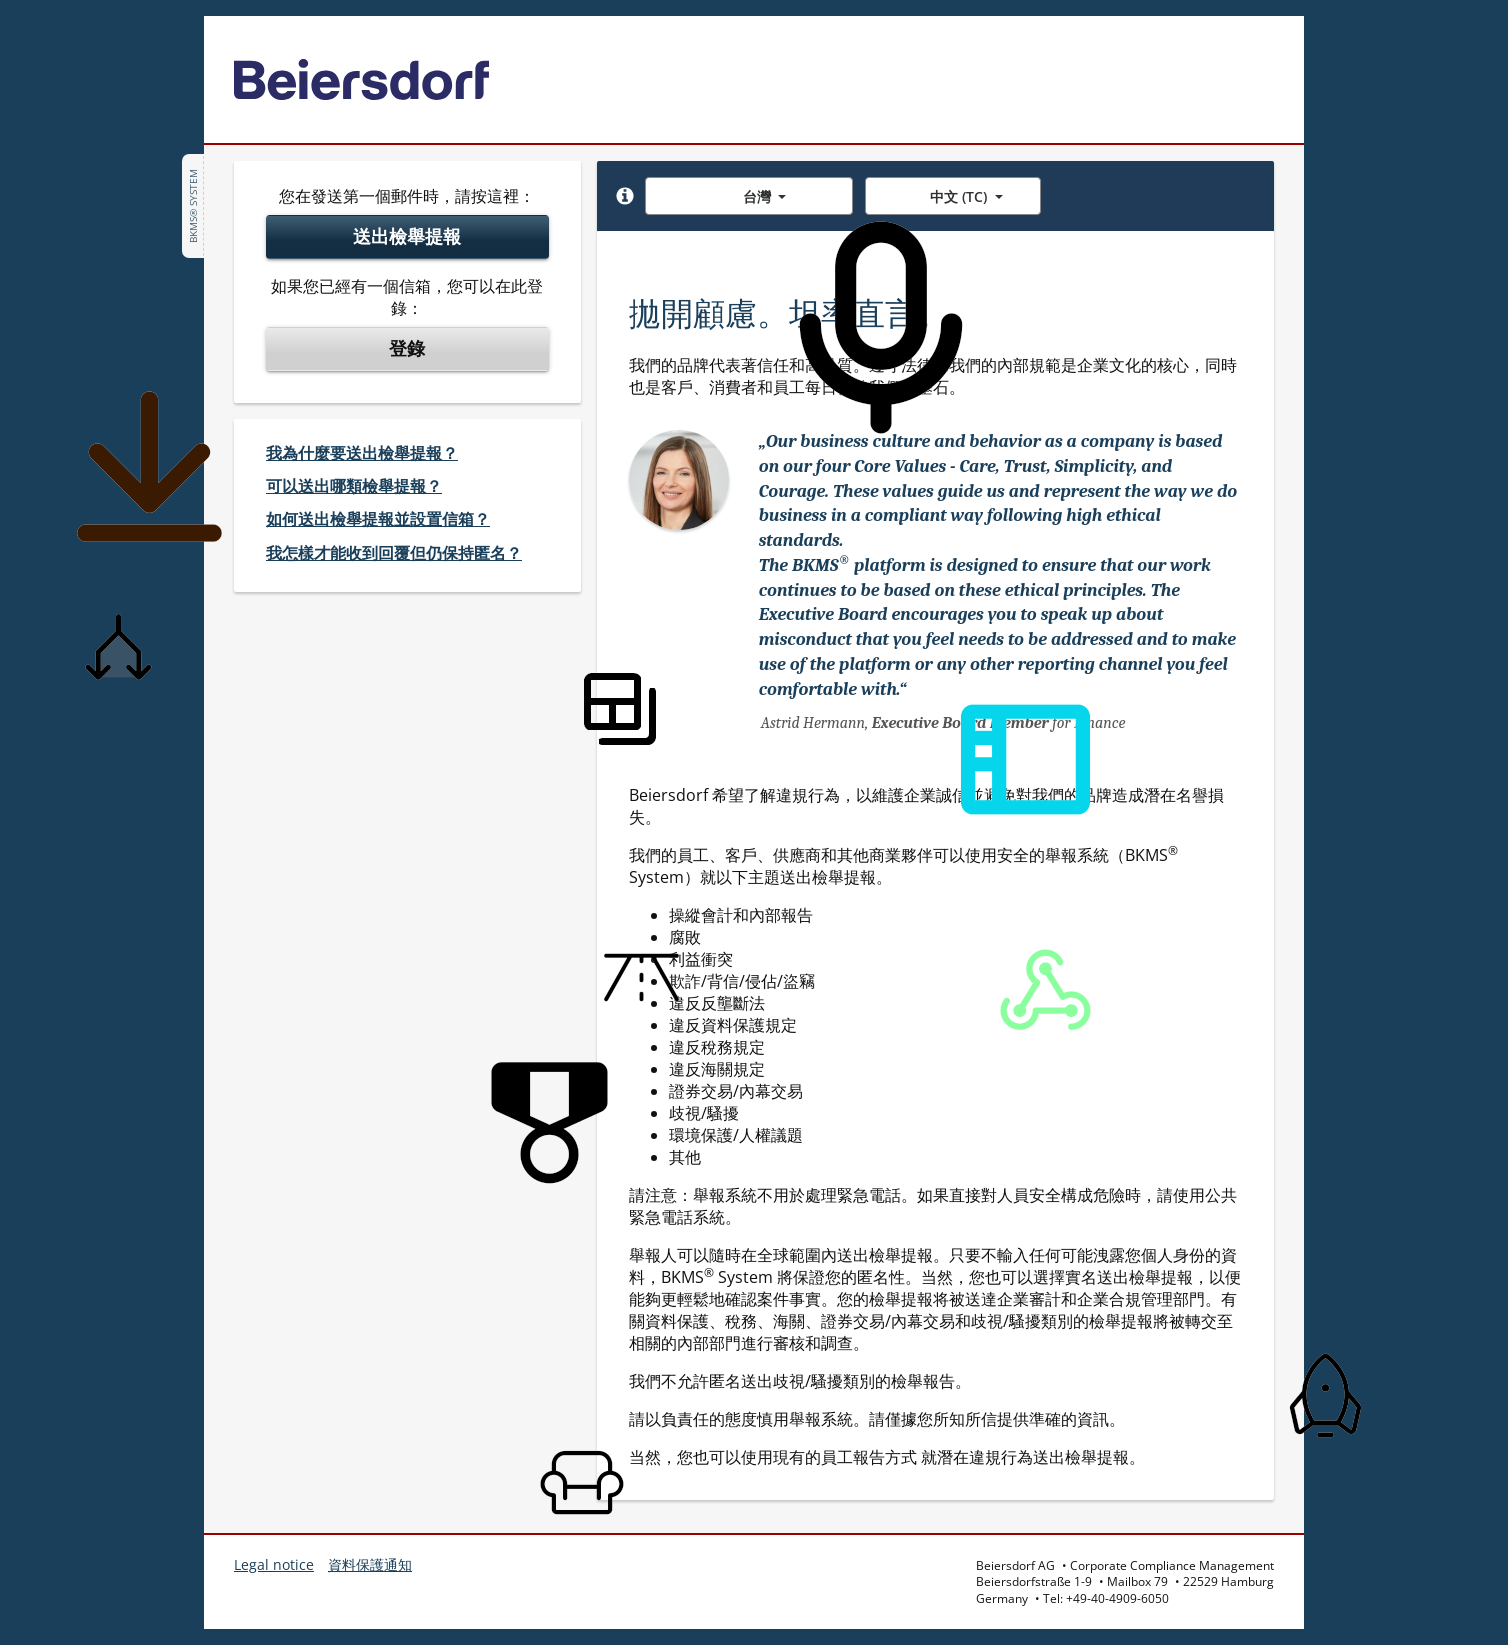 This screenshot has width=1508, height=1645. I want to click on download a file or content, so click(149, 469).